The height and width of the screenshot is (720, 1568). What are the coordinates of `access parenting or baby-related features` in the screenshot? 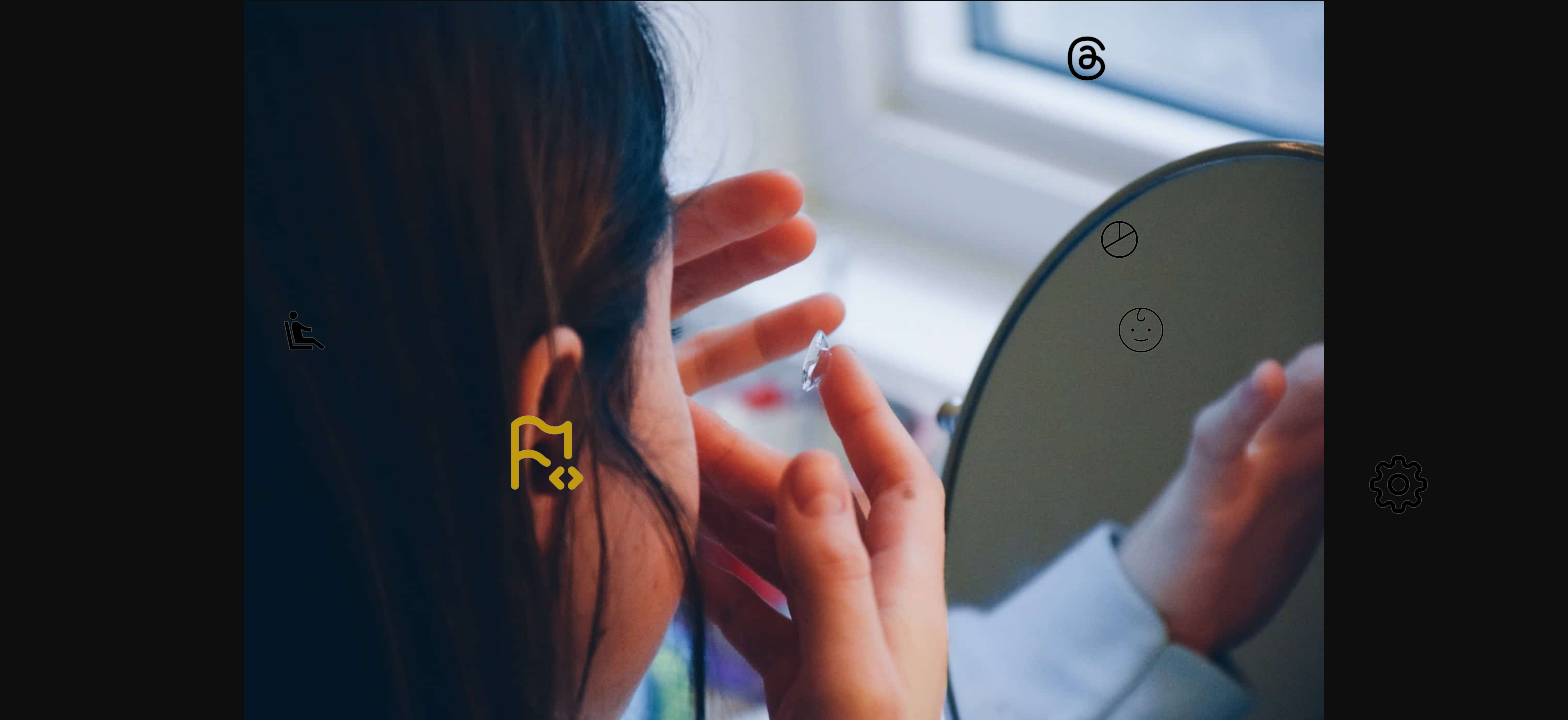 It's located at (1141, 330).